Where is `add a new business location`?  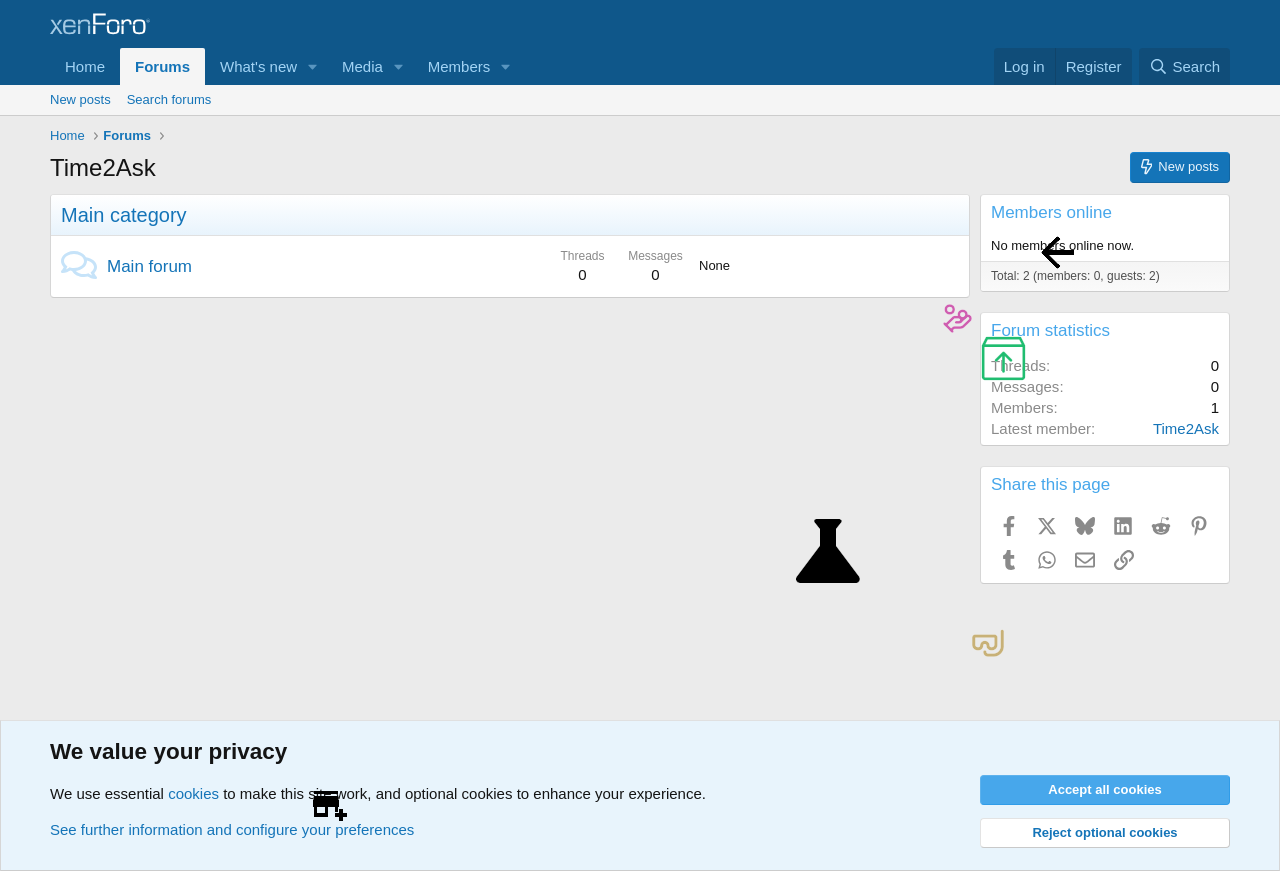 add a new business location is located at coordinates (330, 804).